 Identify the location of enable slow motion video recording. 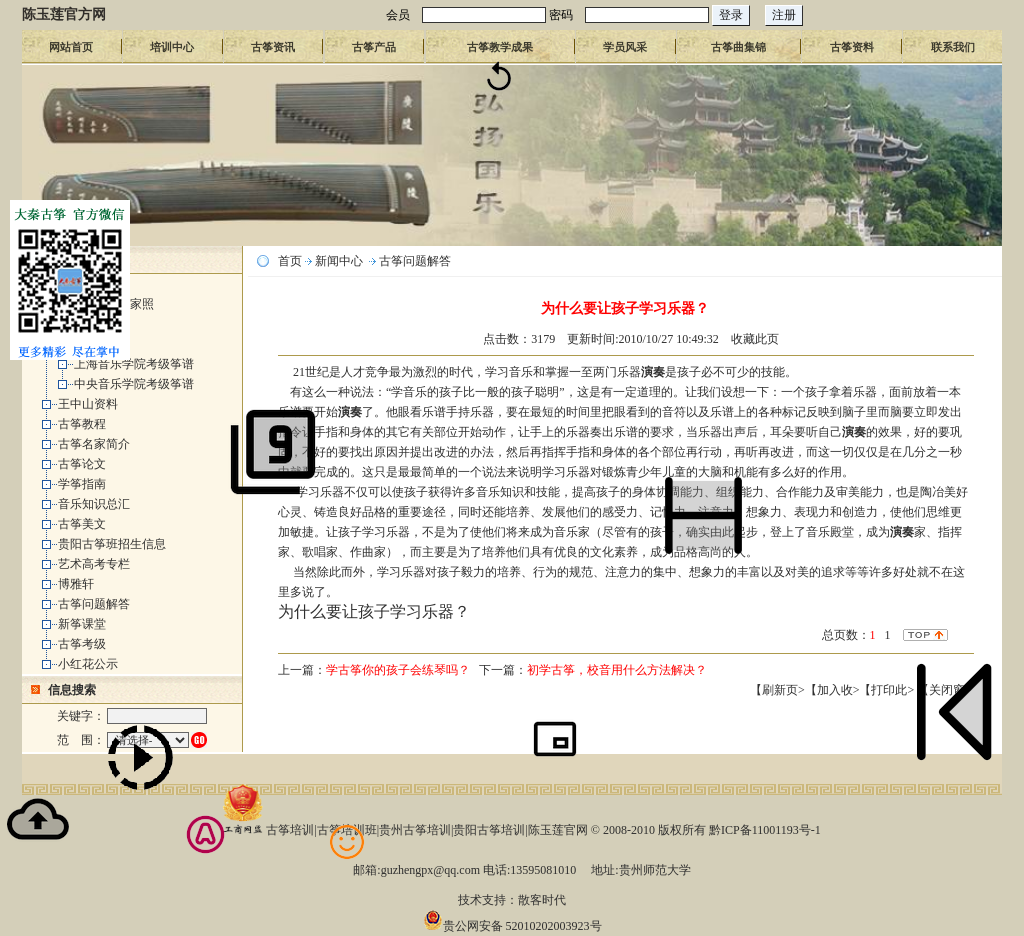
(140, 757).